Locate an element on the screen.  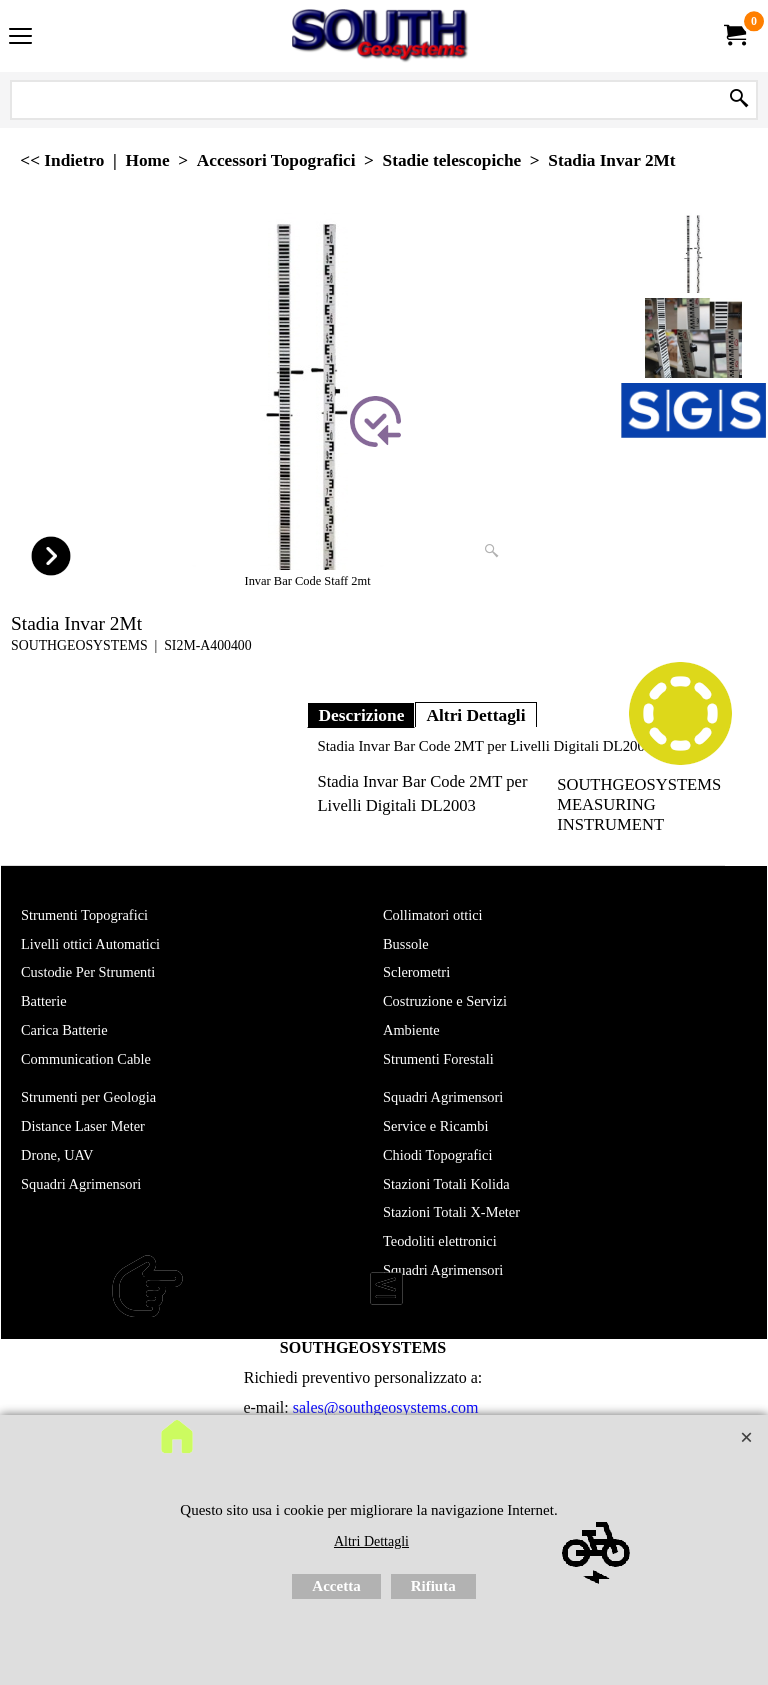
less than or equal to comparison operator is located at coordinates (386, 1288).